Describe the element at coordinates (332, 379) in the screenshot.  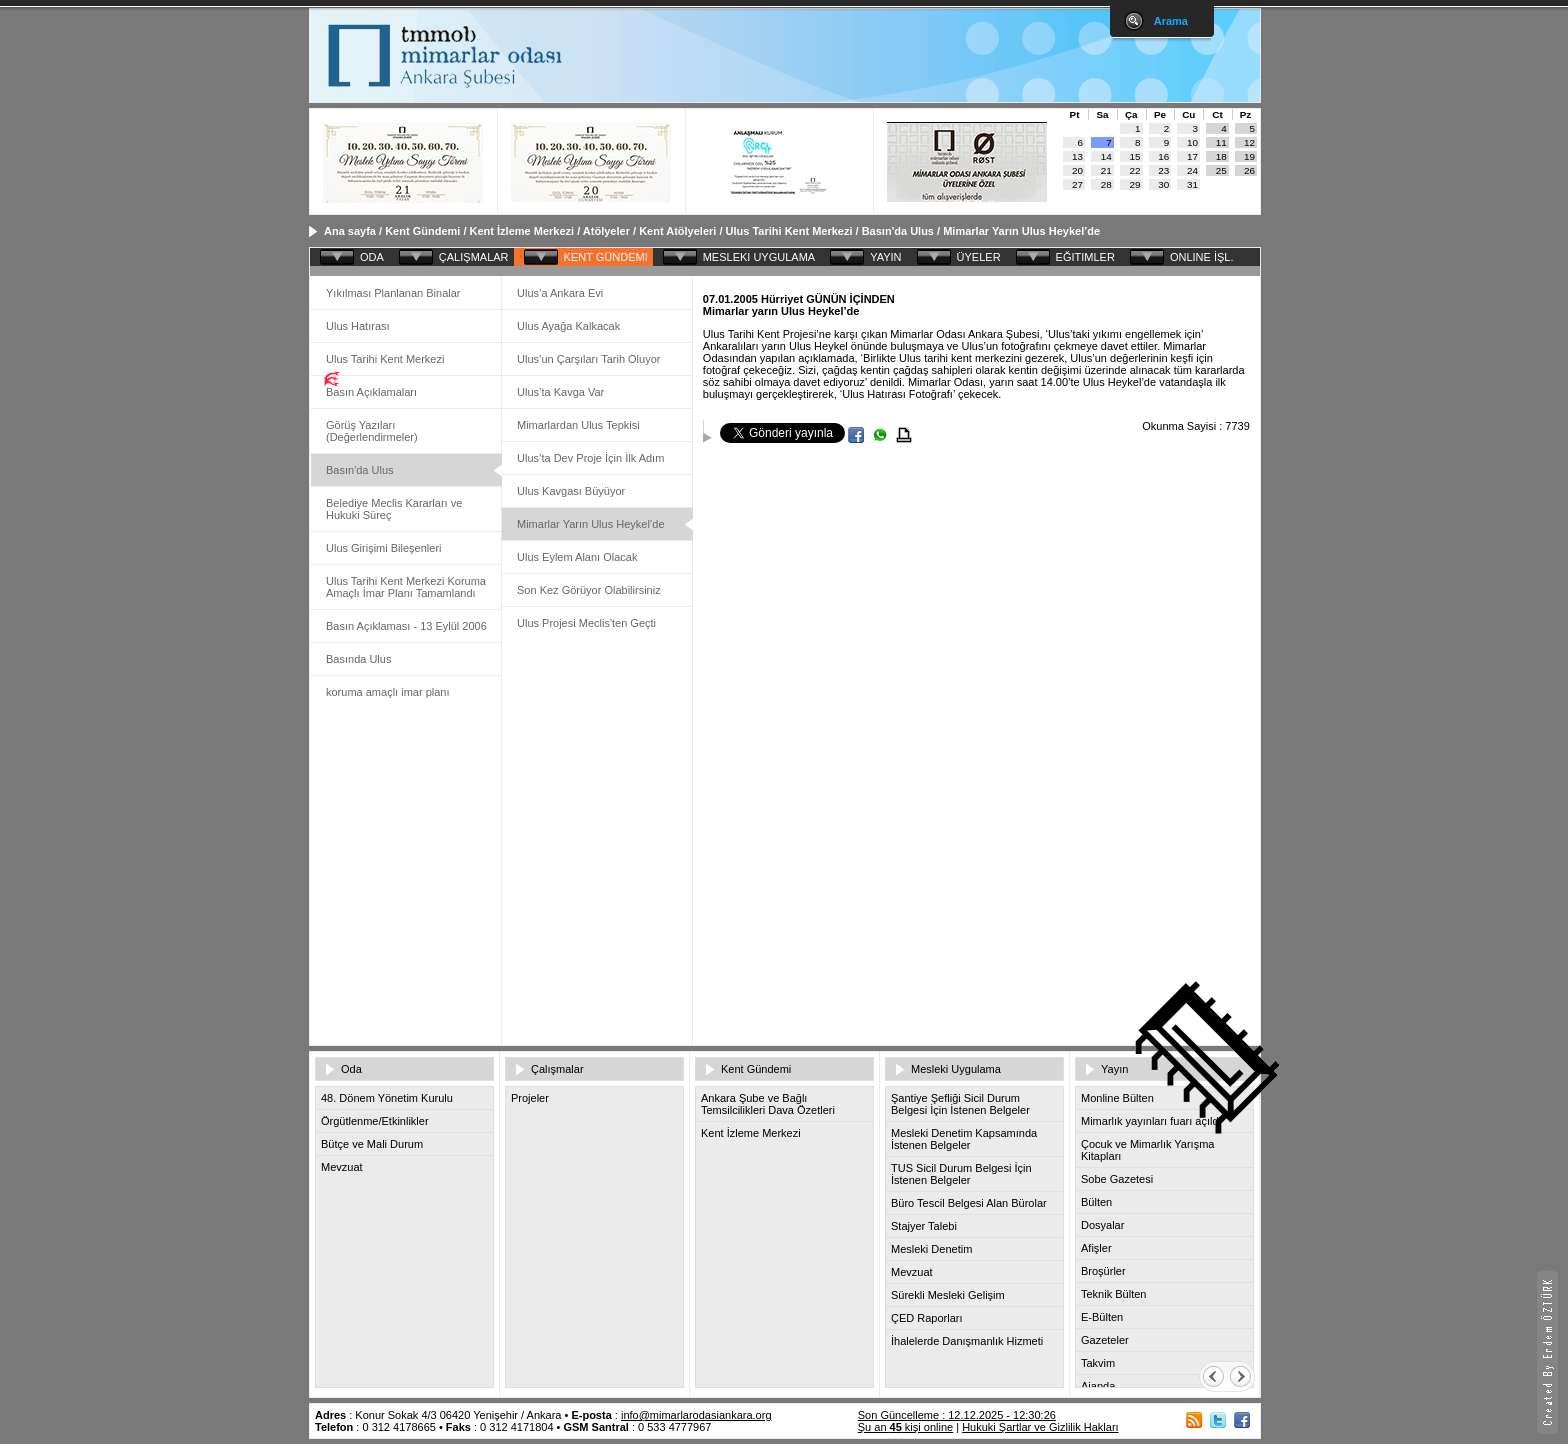
I see `select hydra creature or monster type` at that location.